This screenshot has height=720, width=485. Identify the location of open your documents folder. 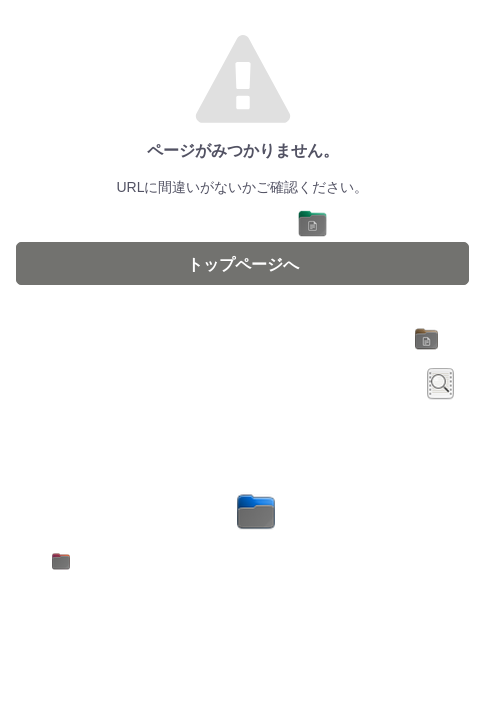
(312, 223).